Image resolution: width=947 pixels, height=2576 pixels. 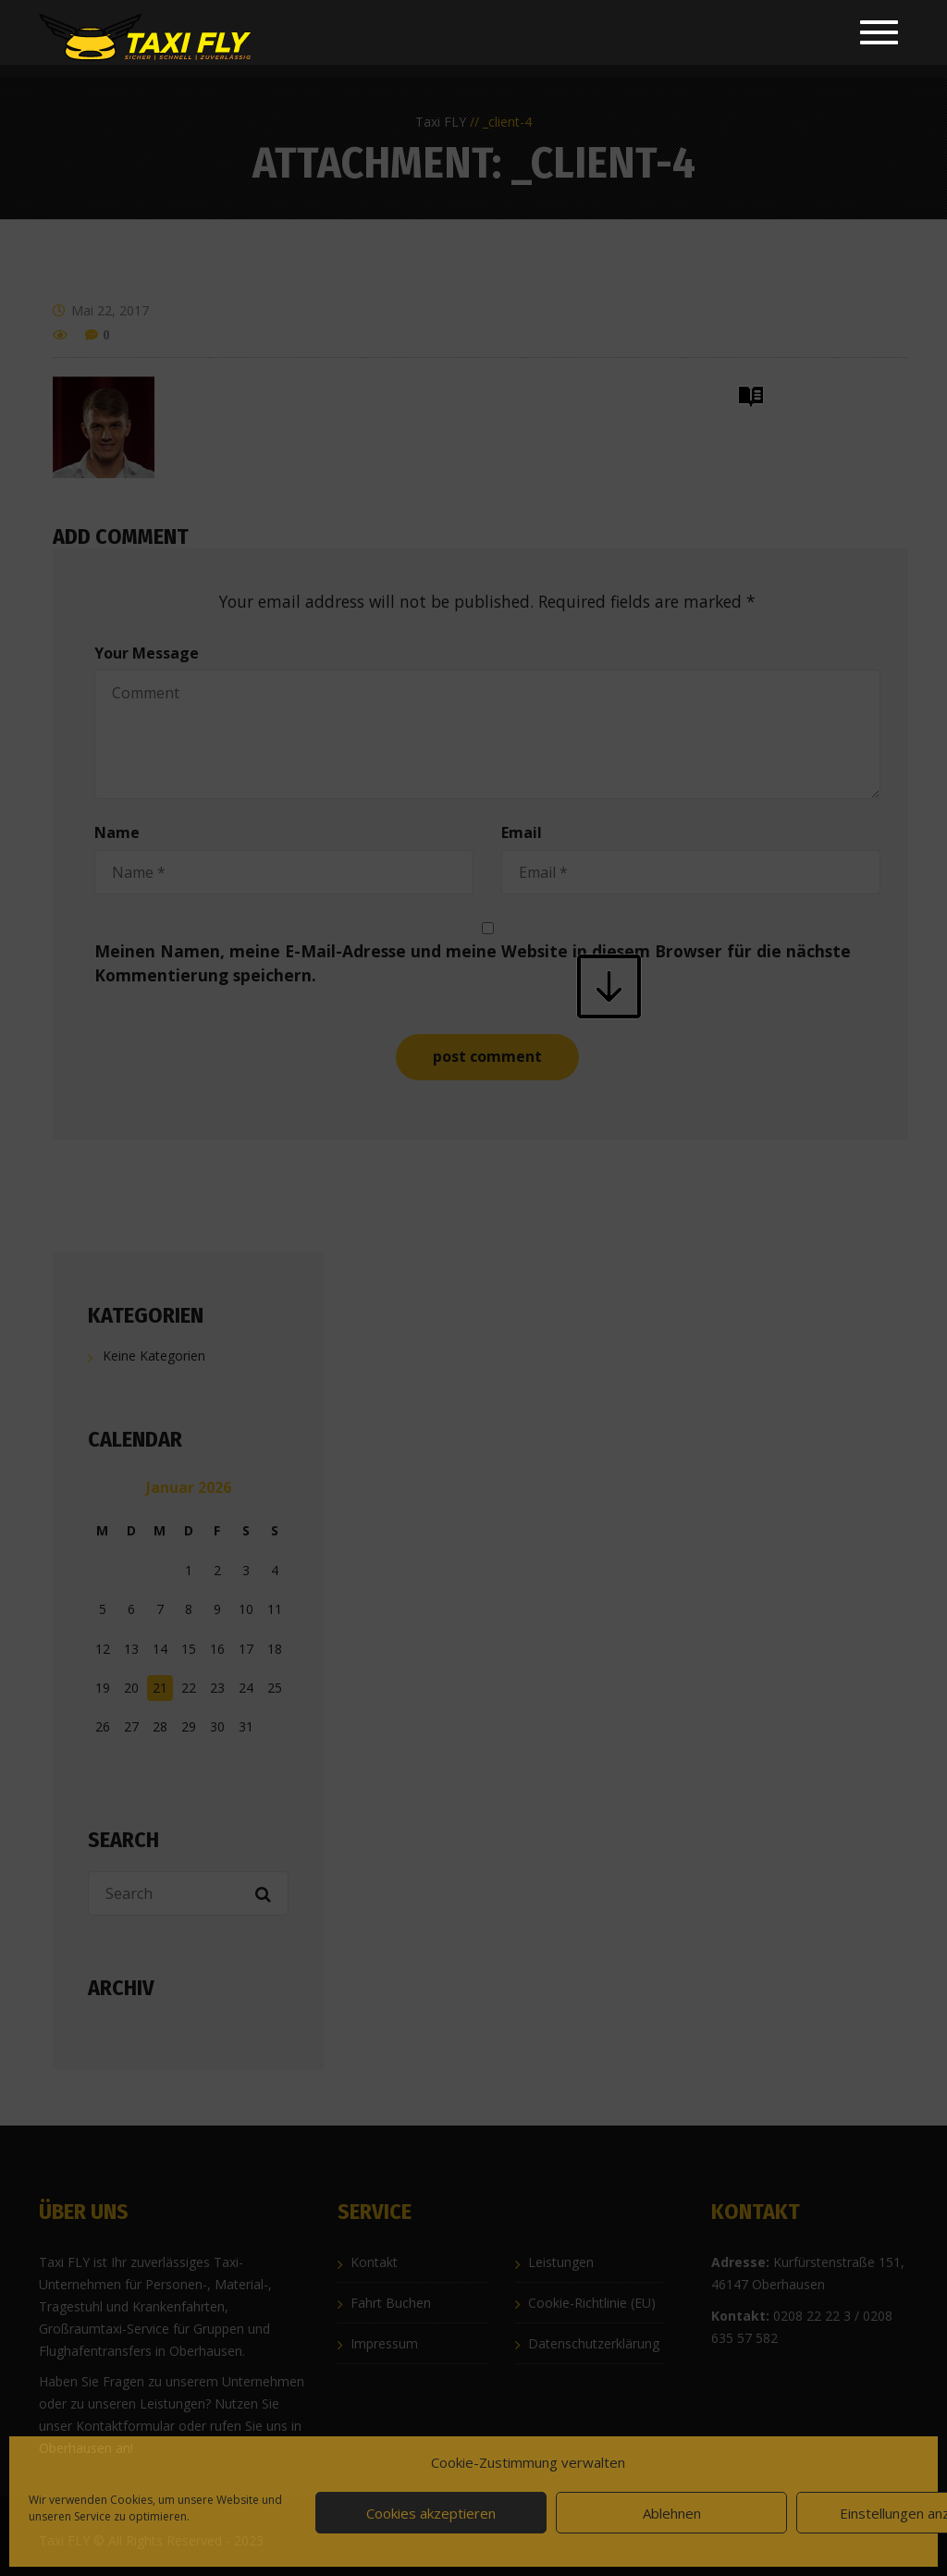 I want to click on open reading mode or e-reader, so click(x=751, y=395).